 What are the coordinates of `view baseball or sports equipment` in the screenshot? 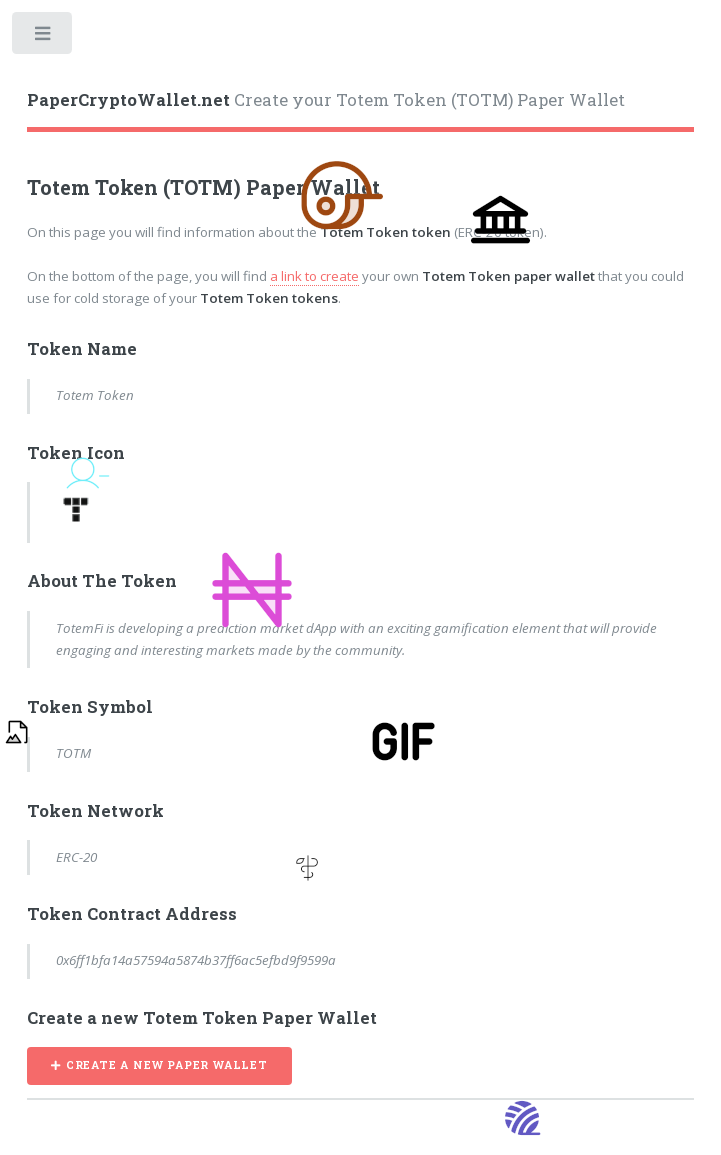 It's located at (339, 196).